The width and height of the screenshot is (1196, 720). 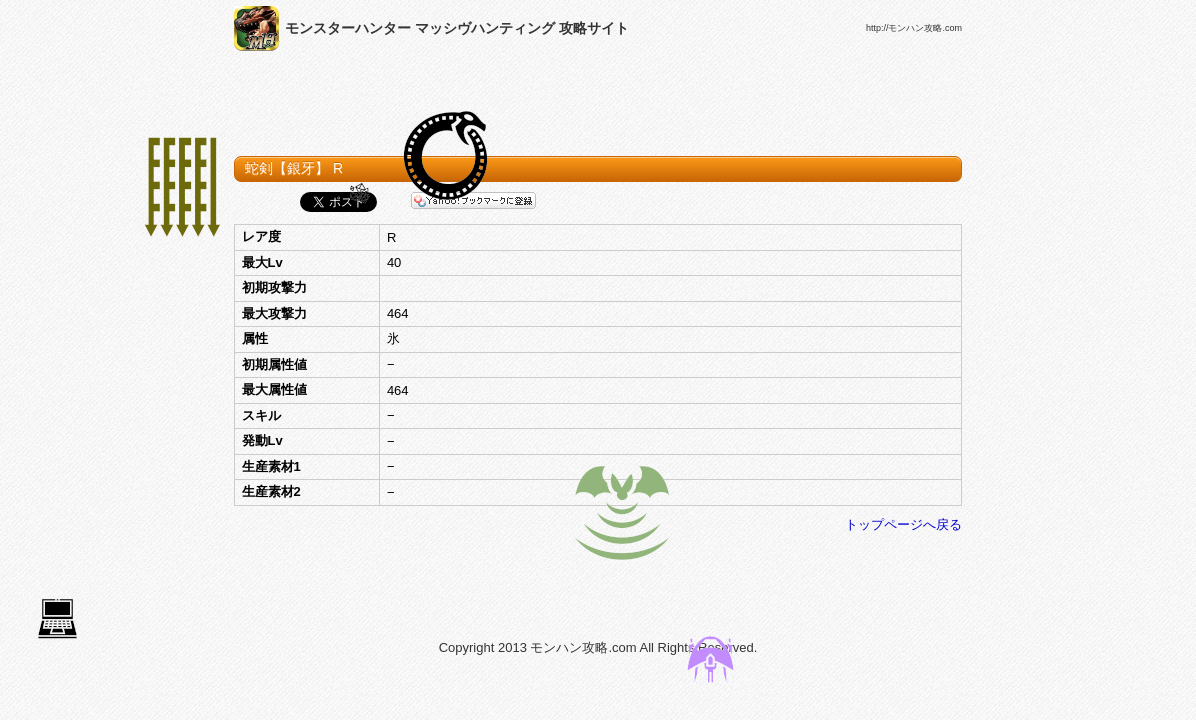 I want to click on indicates infinite loop or cyclical process, so click(x=445, y=155).